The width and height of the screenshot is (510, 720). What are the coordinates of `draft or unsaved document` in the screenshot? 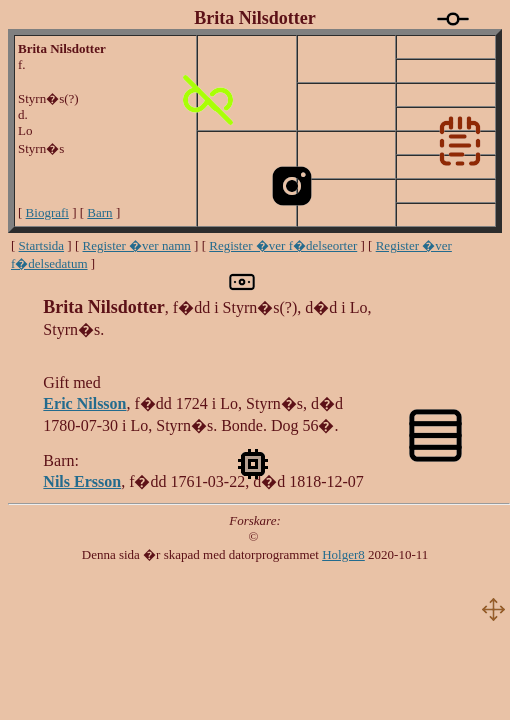 It's located at (460, 141).